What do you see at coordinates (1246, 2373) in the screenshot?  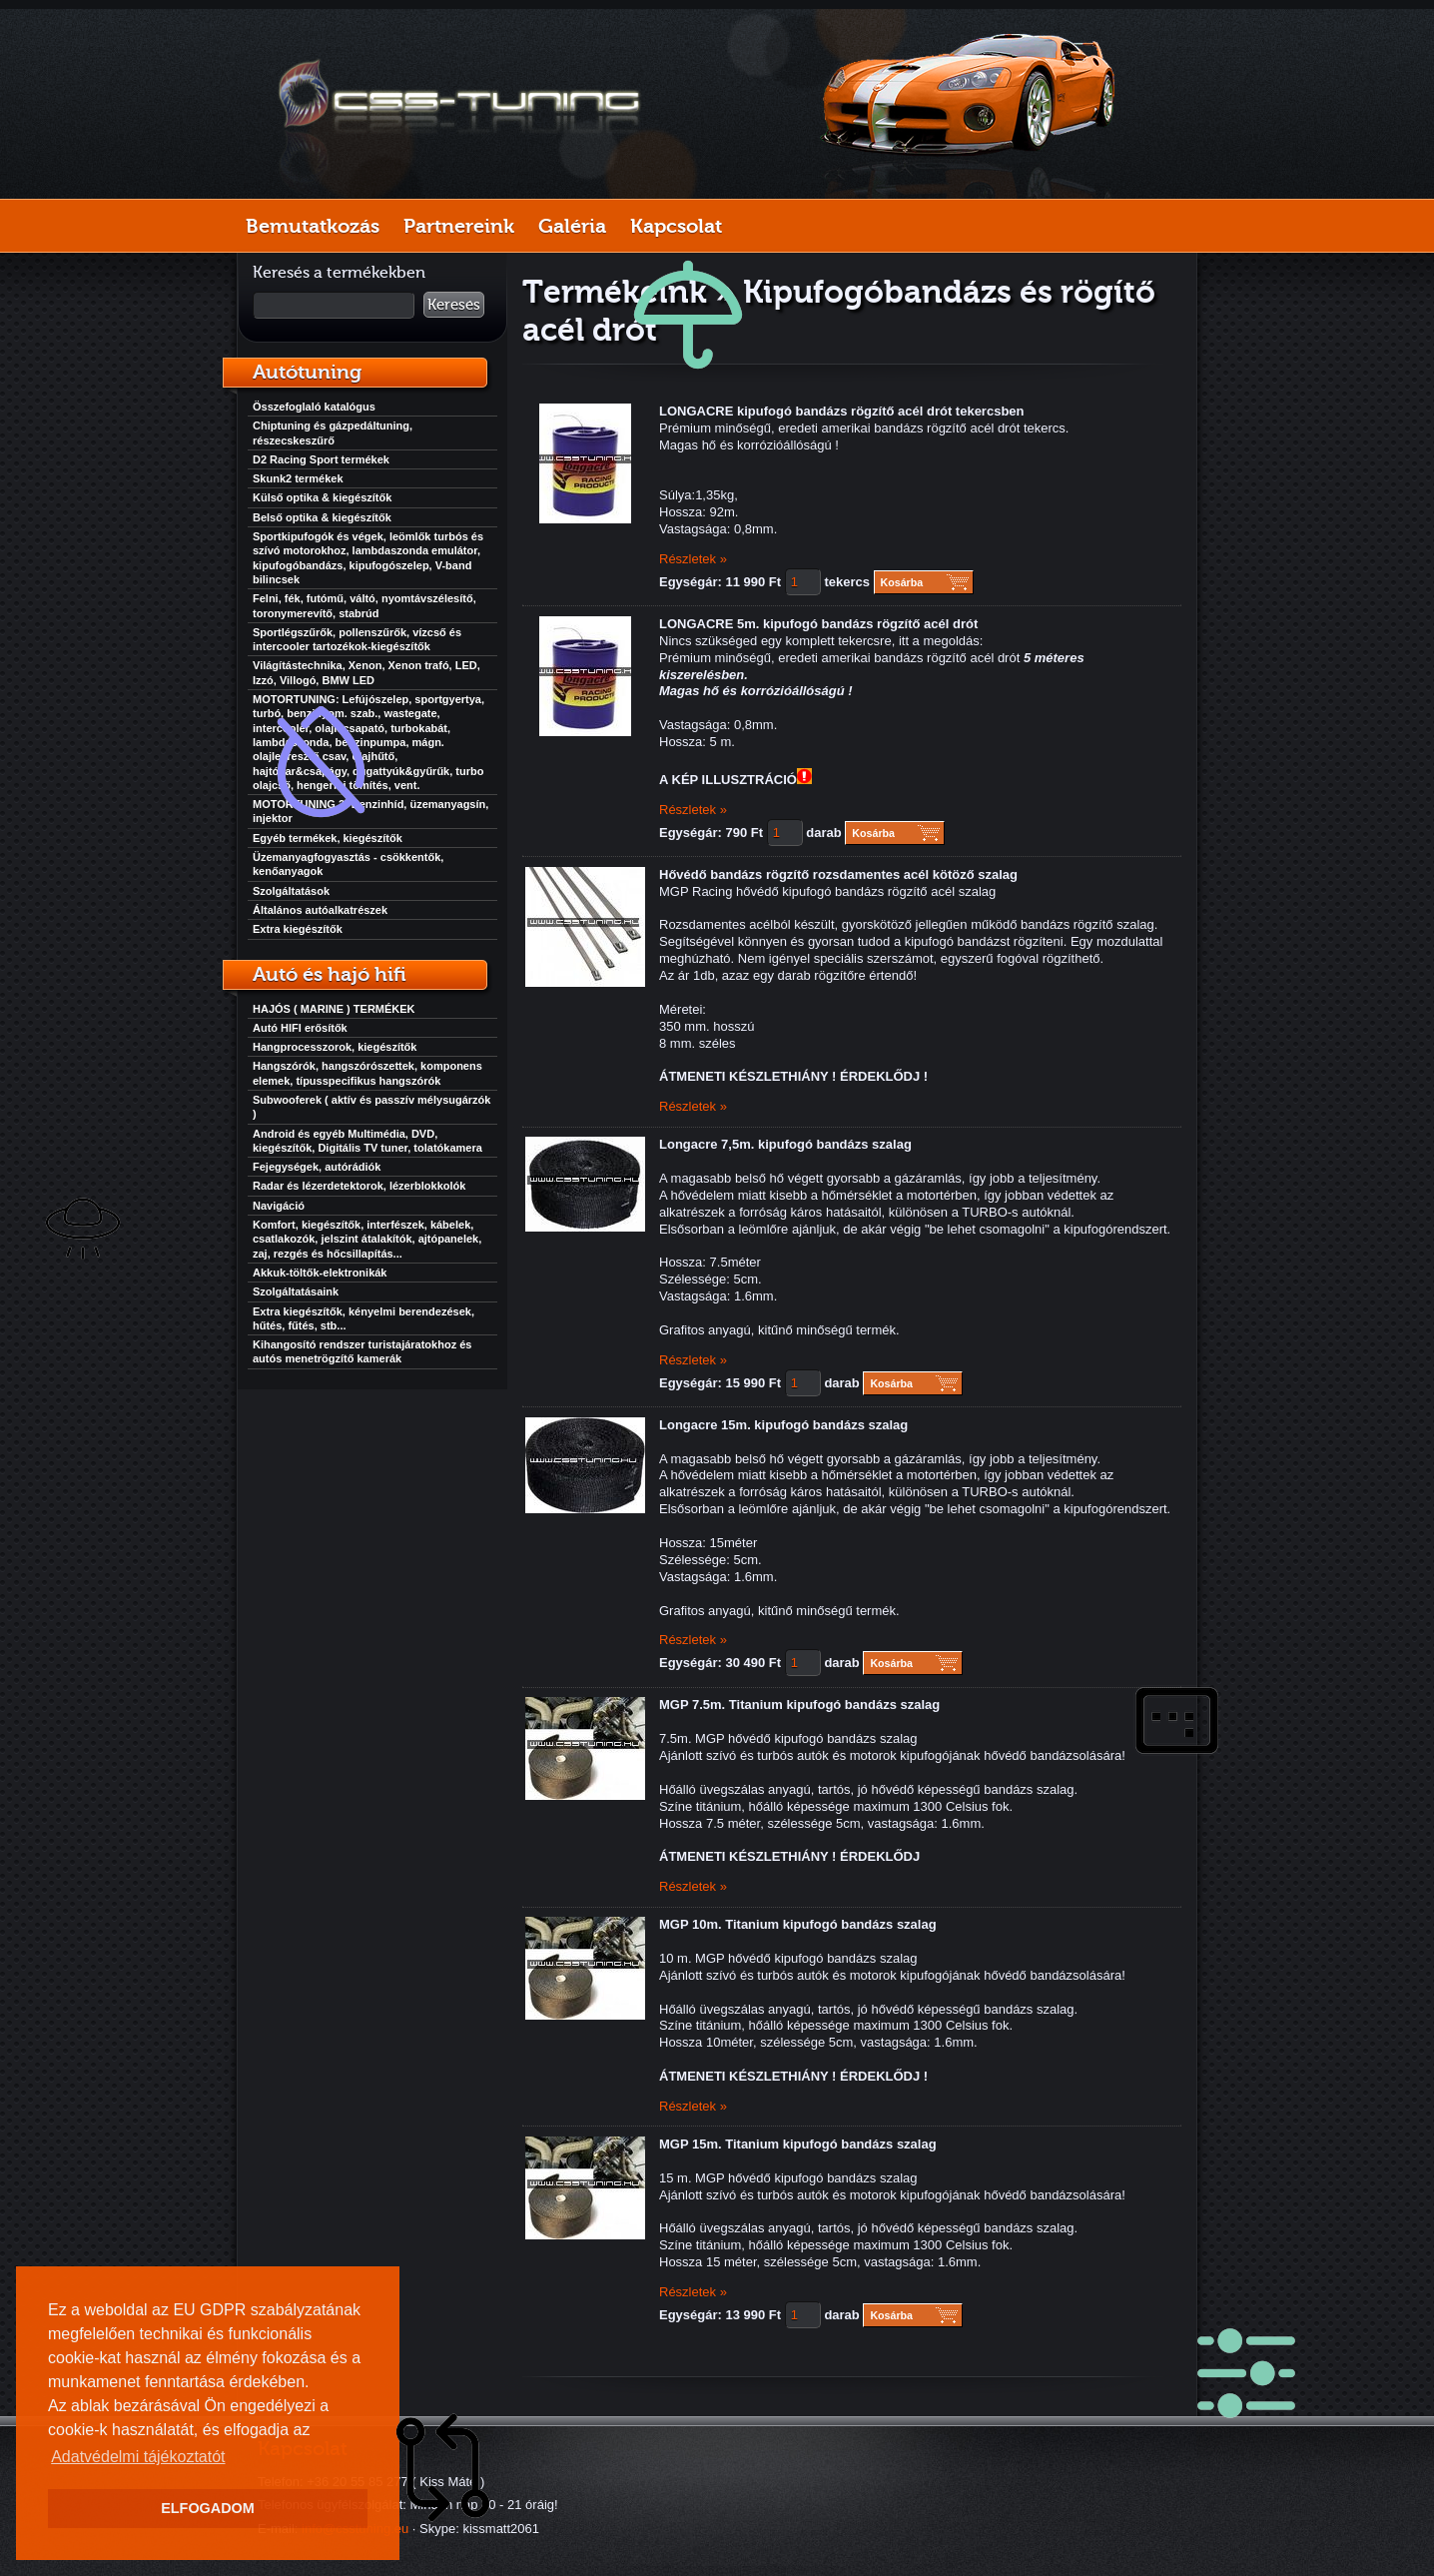 I see `adjust settings or preferences` at bounding box center [1246, 2373].